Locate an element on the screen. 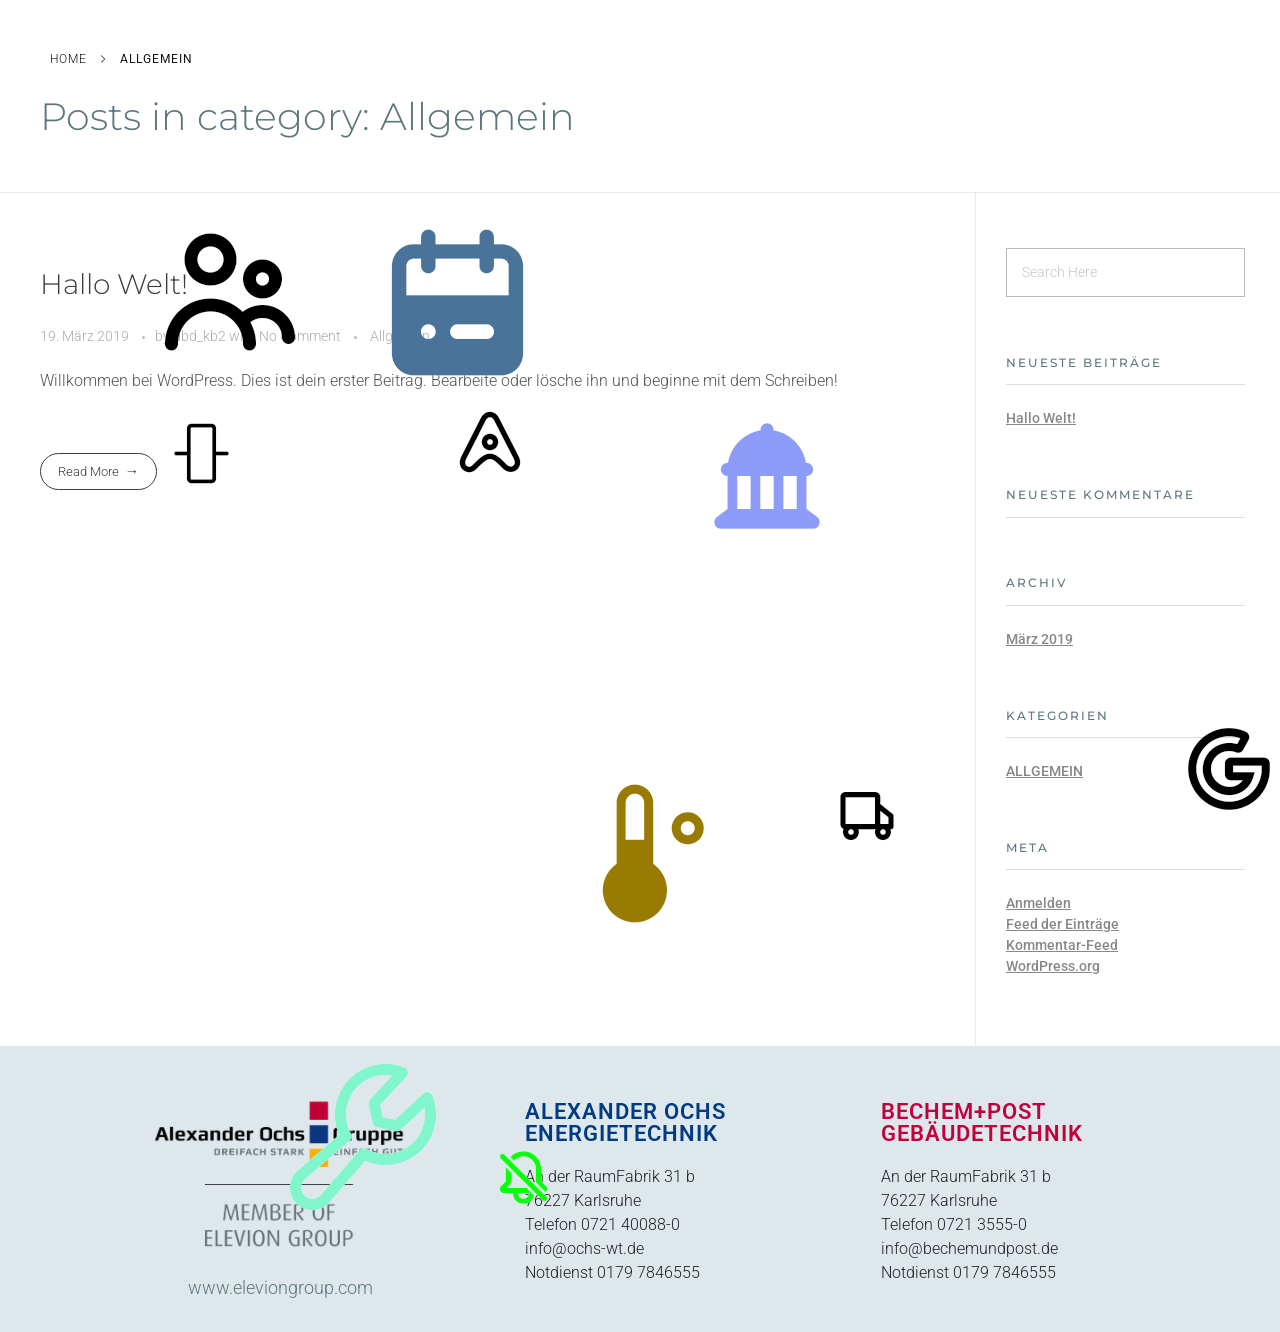  sign in with Google is located at coordinates (1229, 769).